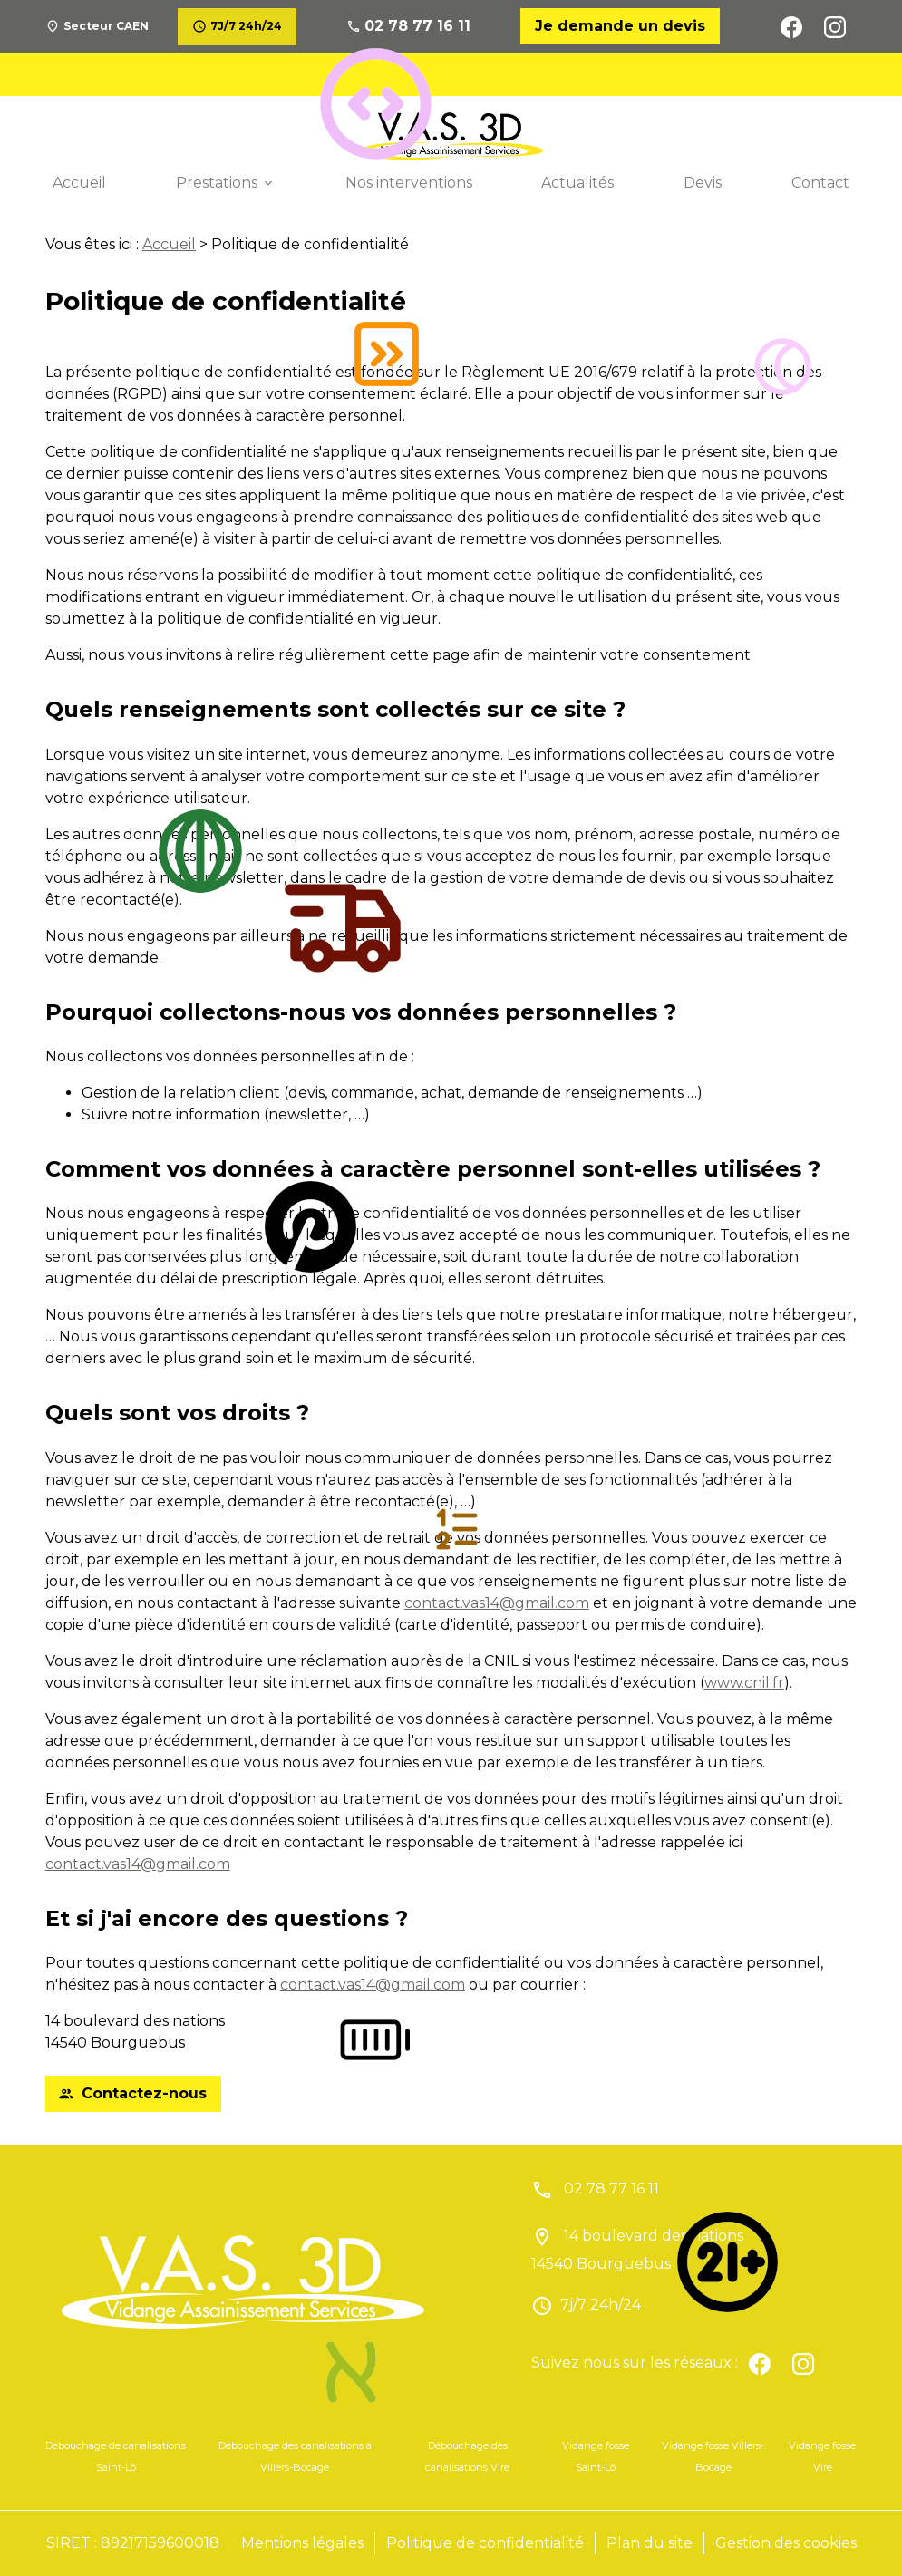 The width and height of the screenshot is (902, 2576). I want to click on create a numbered list, so click(457, 1529).